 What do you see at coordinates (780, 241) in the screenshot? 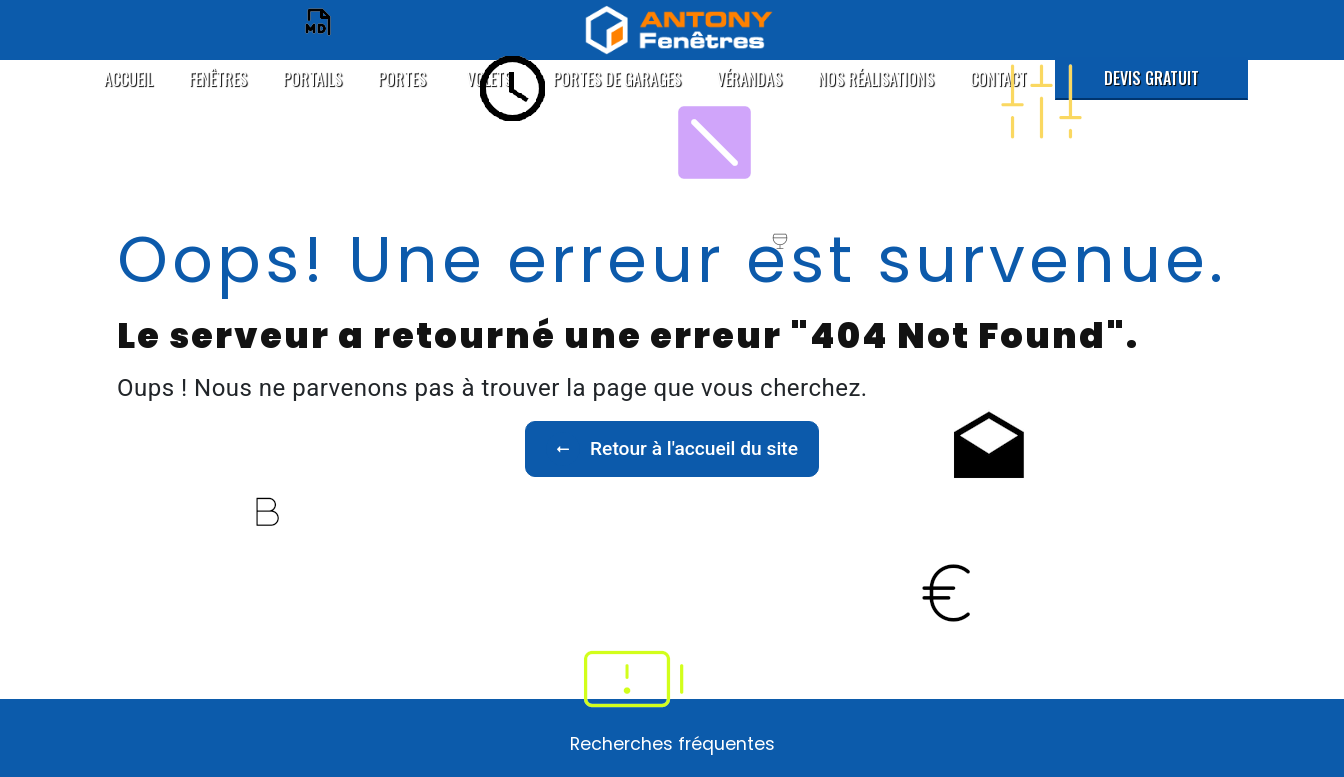
I see `browse wine or cocktail menu` at bounding box center [780, 241].